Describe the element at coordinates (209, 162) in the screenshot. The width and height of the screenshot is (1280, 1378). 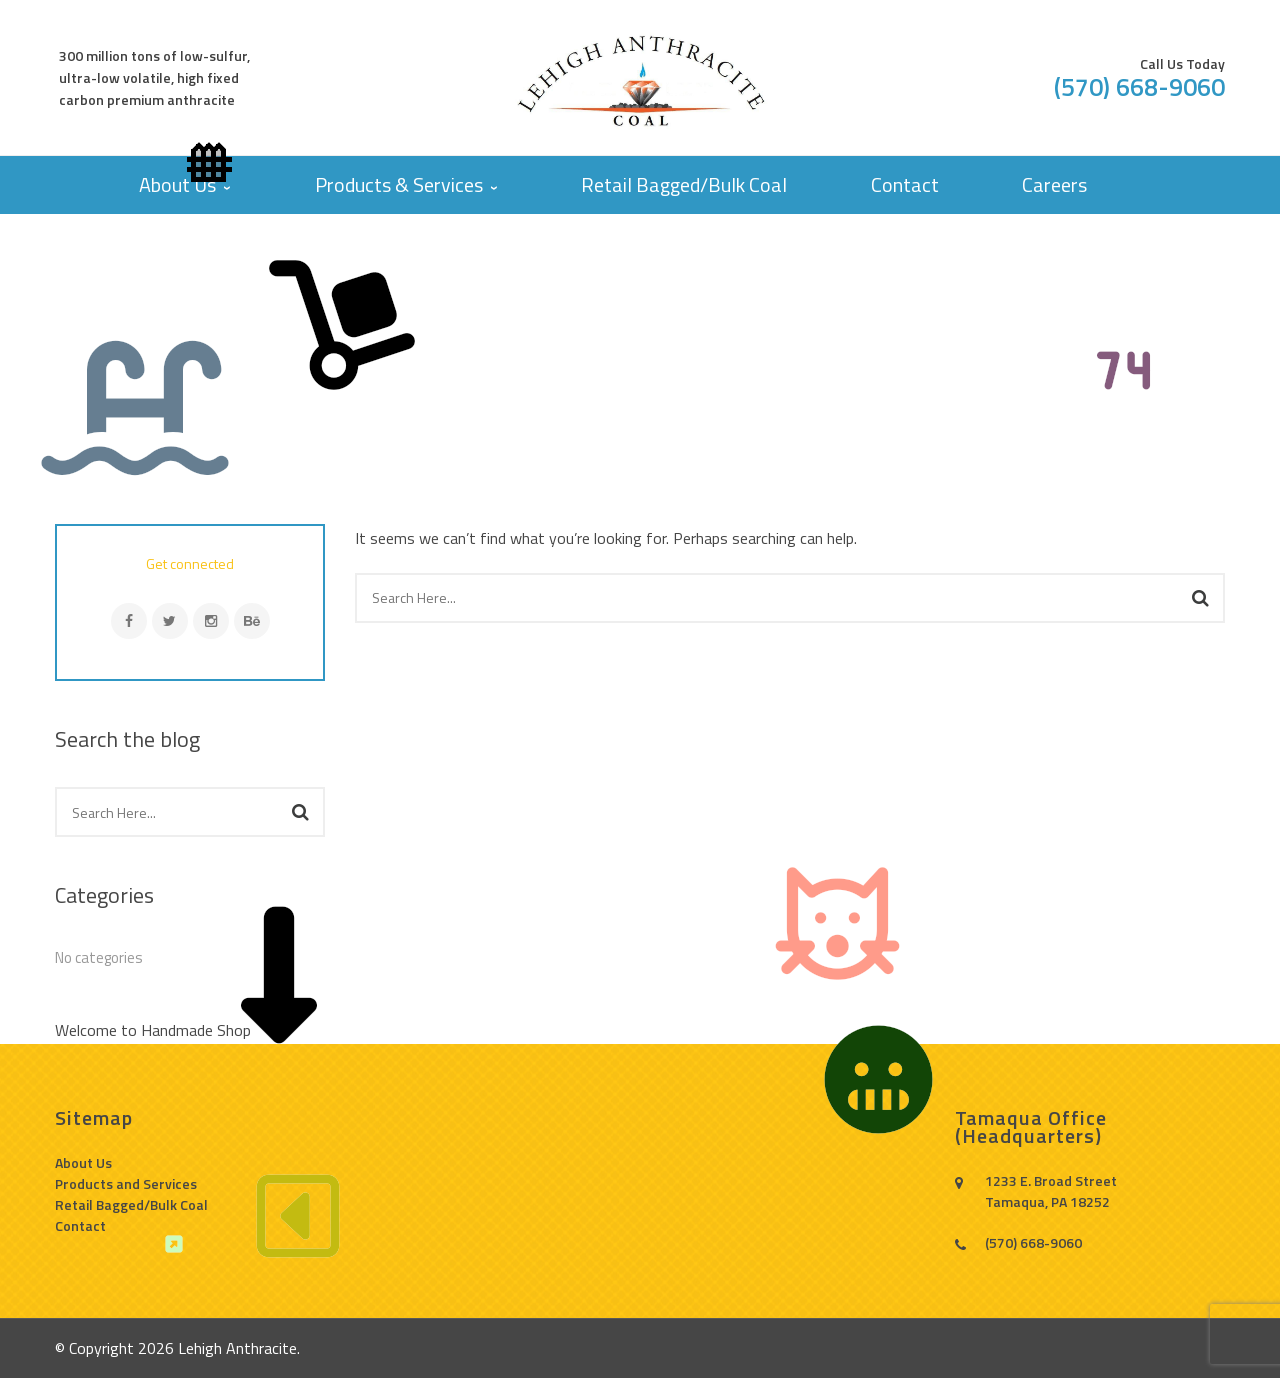
I see `access fence or boundary settings` at that location.